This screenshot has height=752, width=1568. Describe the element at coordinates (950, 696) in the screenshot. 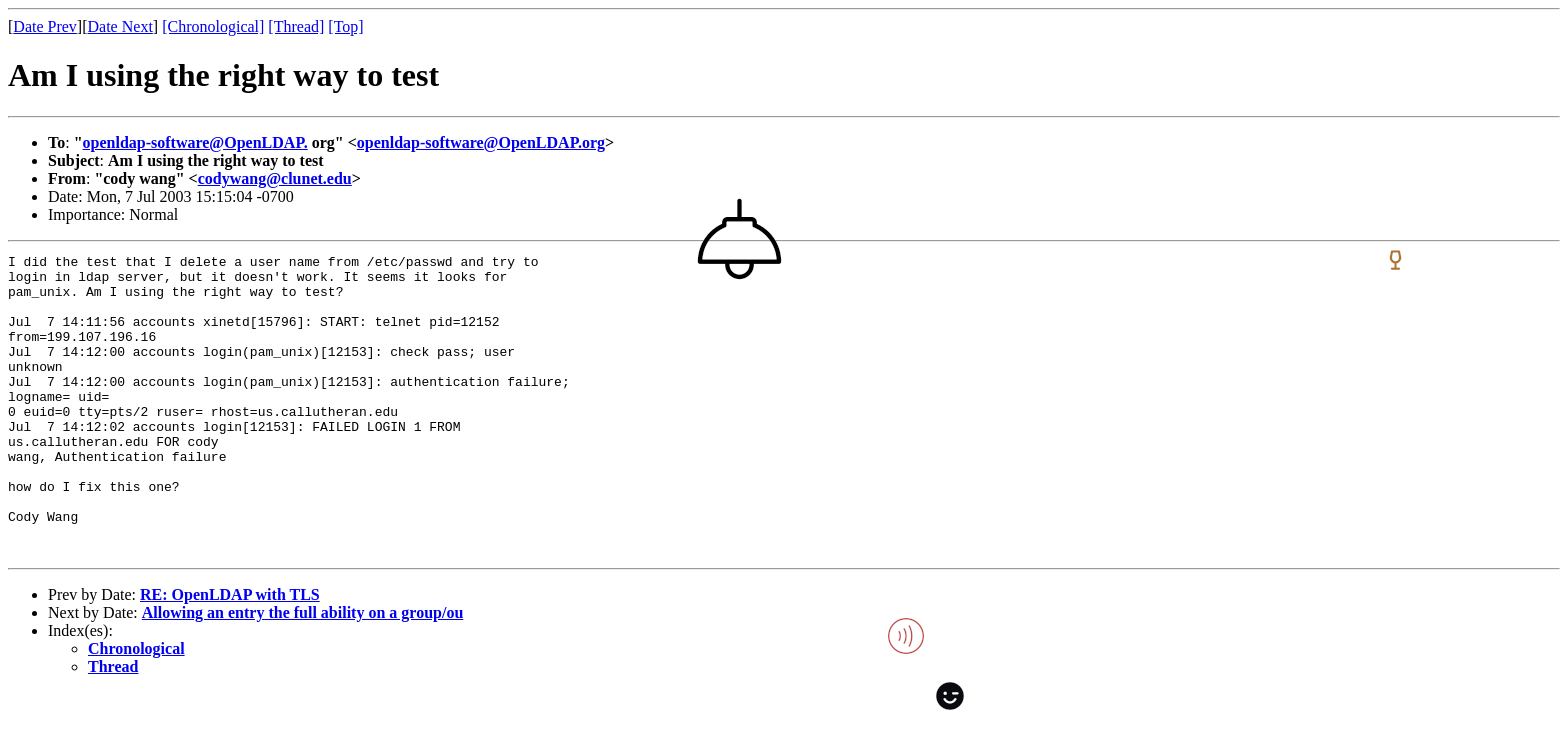

I see `insert a winking emoji into your message` at that location.